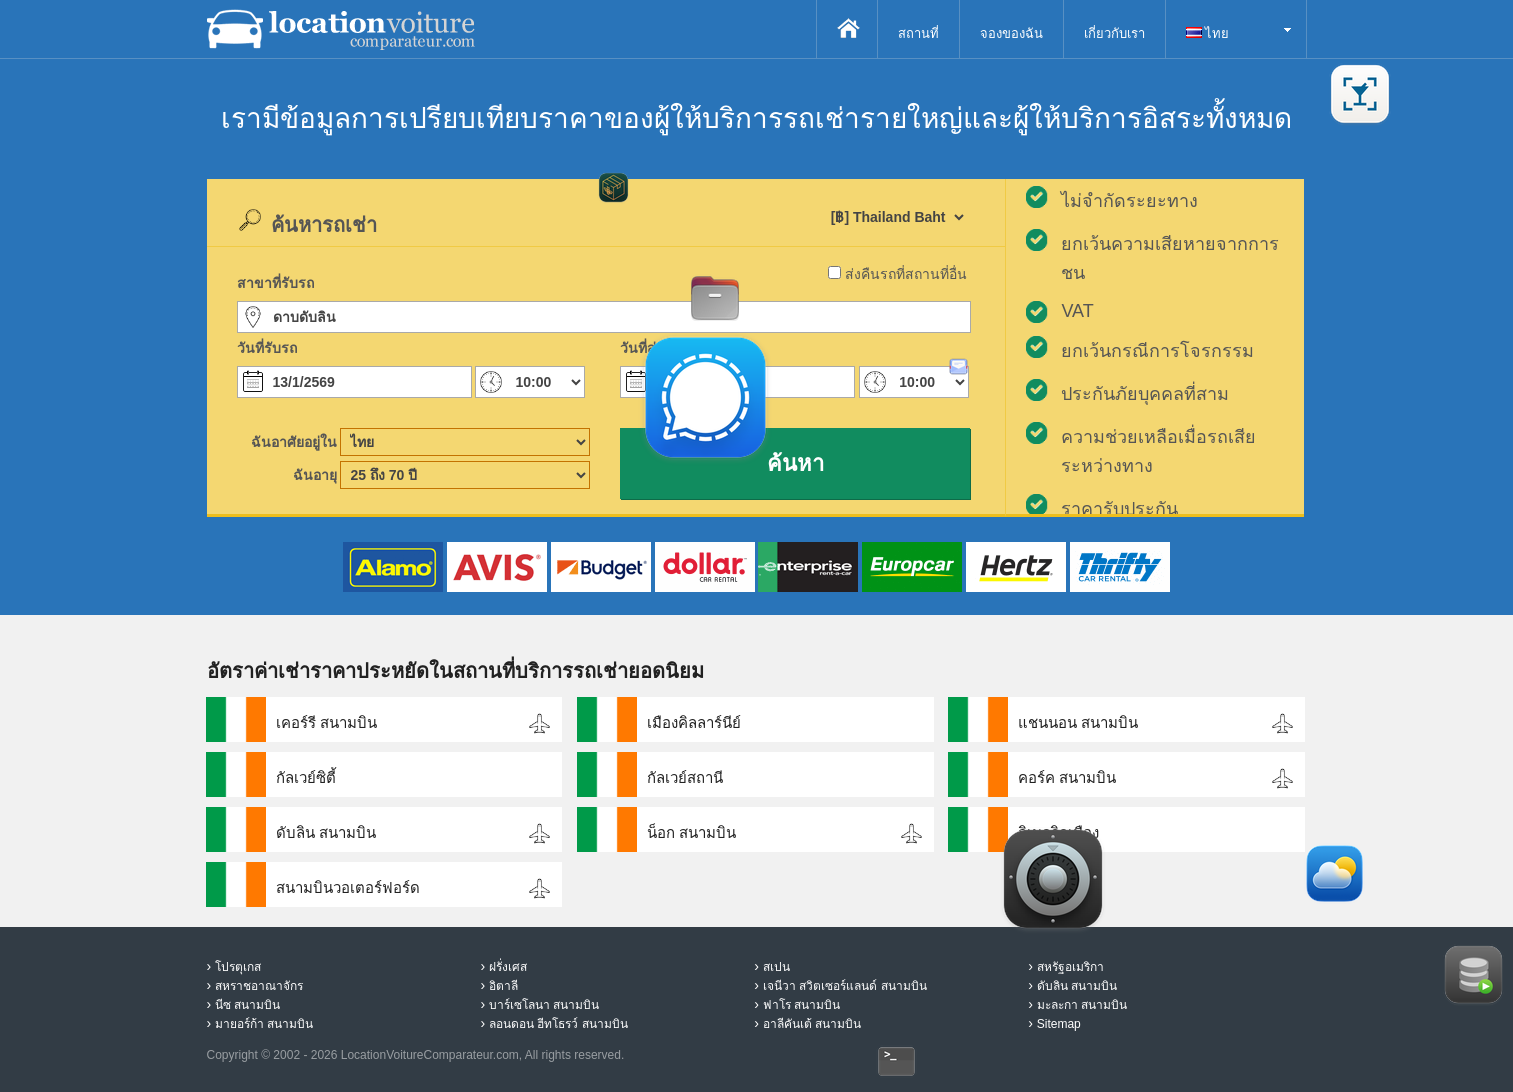 The width and height of the screenshot is (1513, 1092). What do you see at coordinates (1053, 879) in the screenshot?
I see `open security and privacy settings` at bounding box center [1053, 879].